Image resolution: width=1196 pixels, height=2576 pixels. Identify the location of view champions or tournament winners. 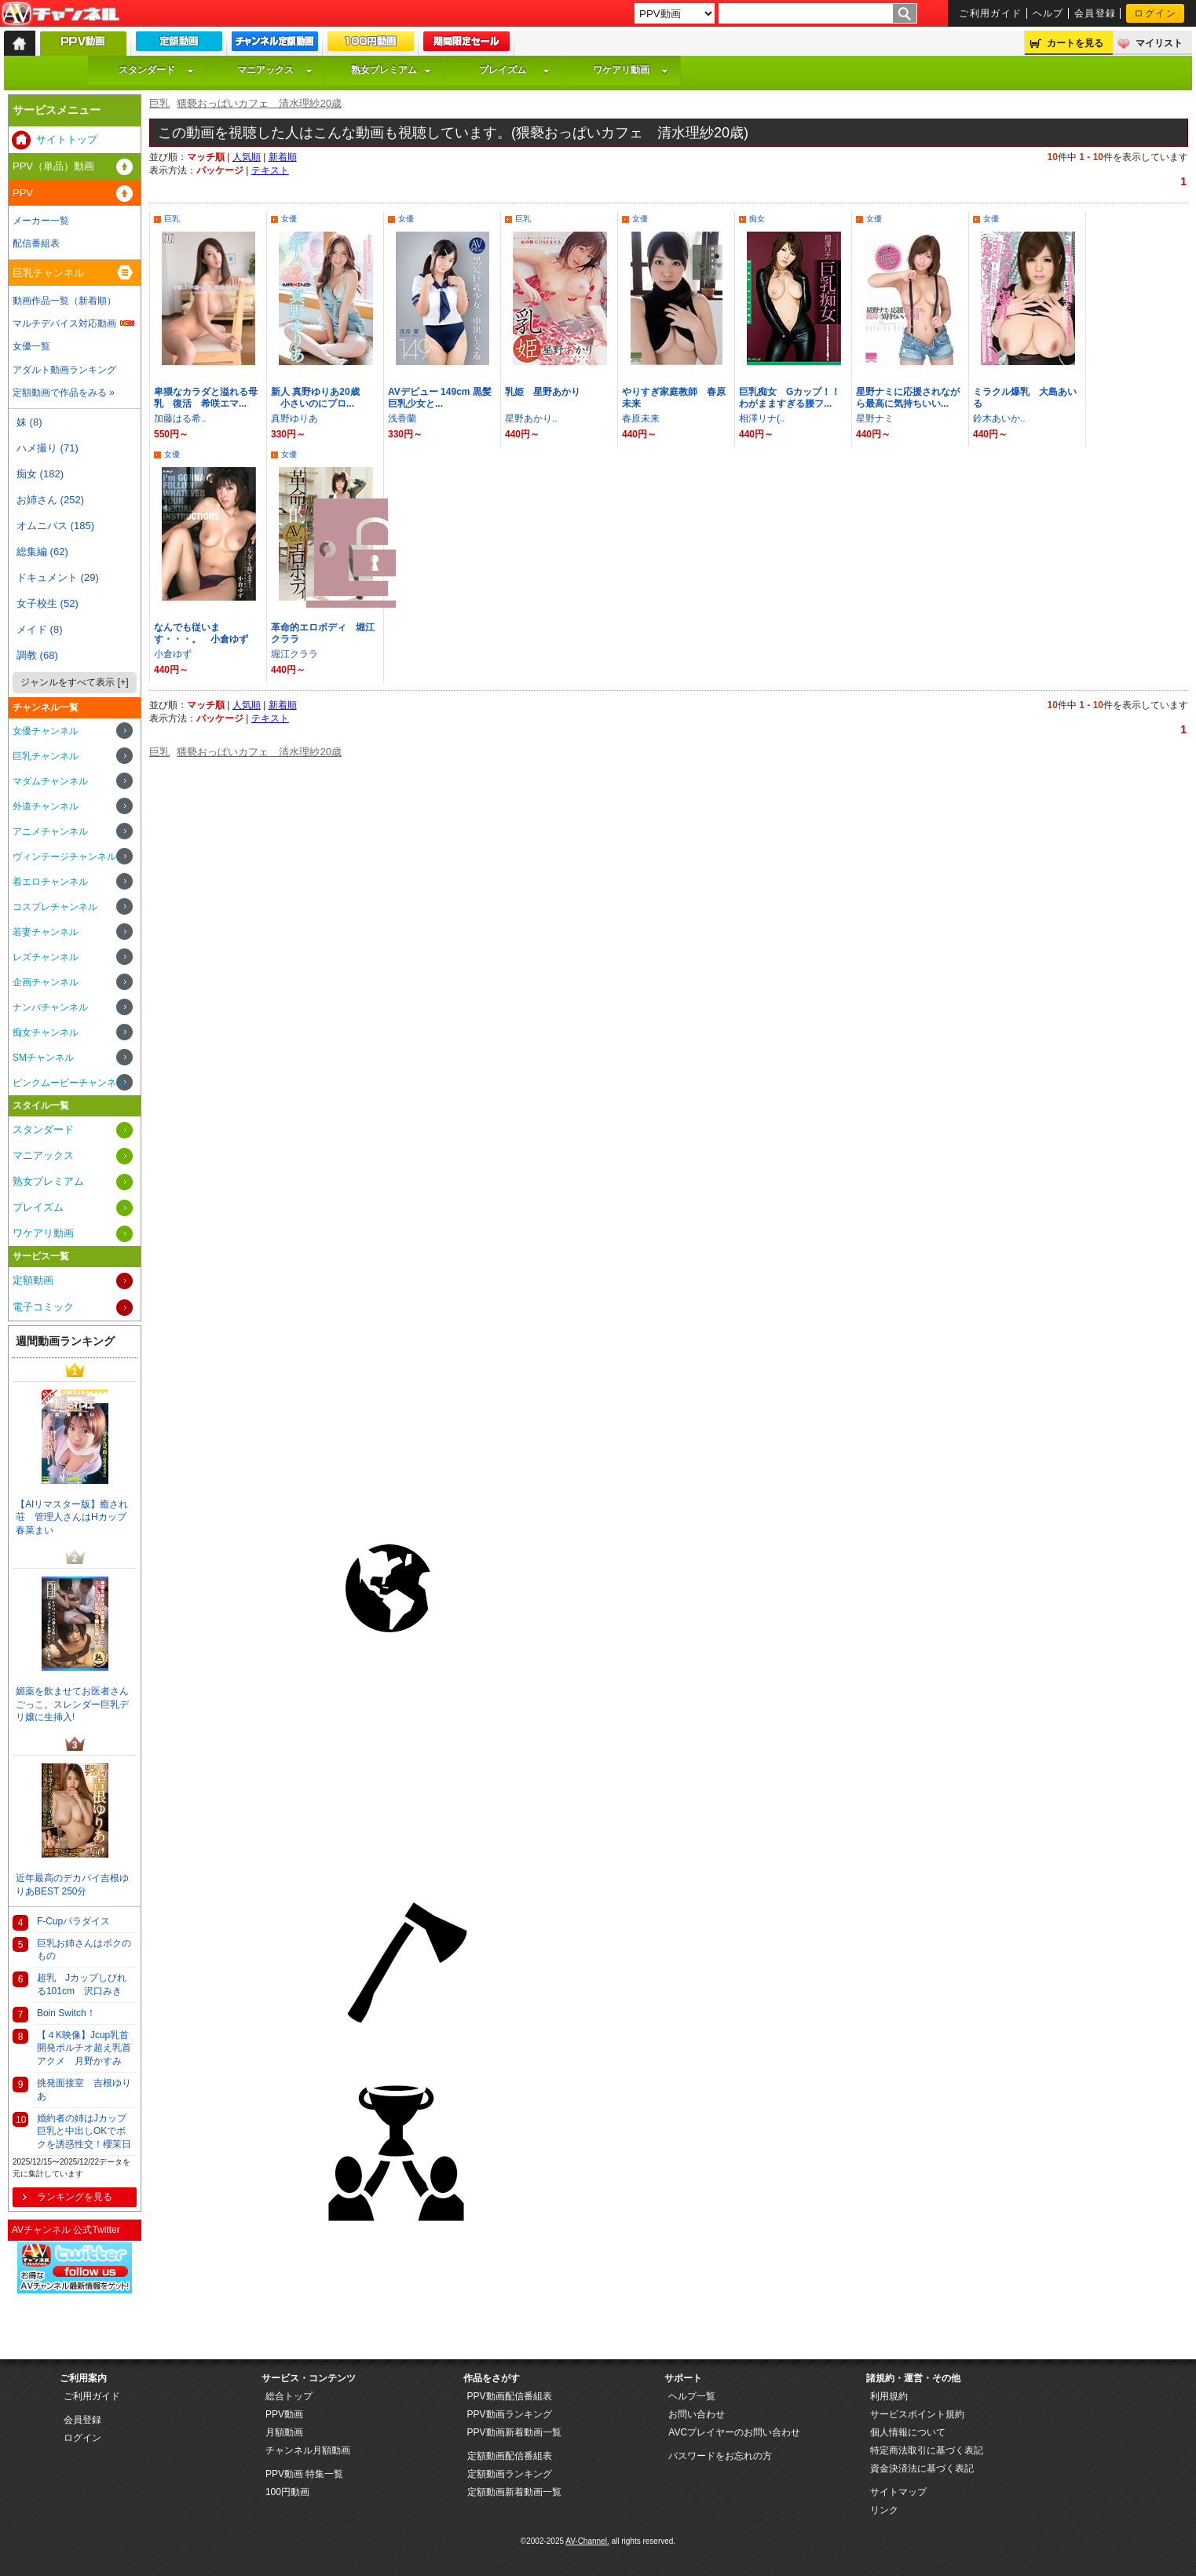
(396, 2150).